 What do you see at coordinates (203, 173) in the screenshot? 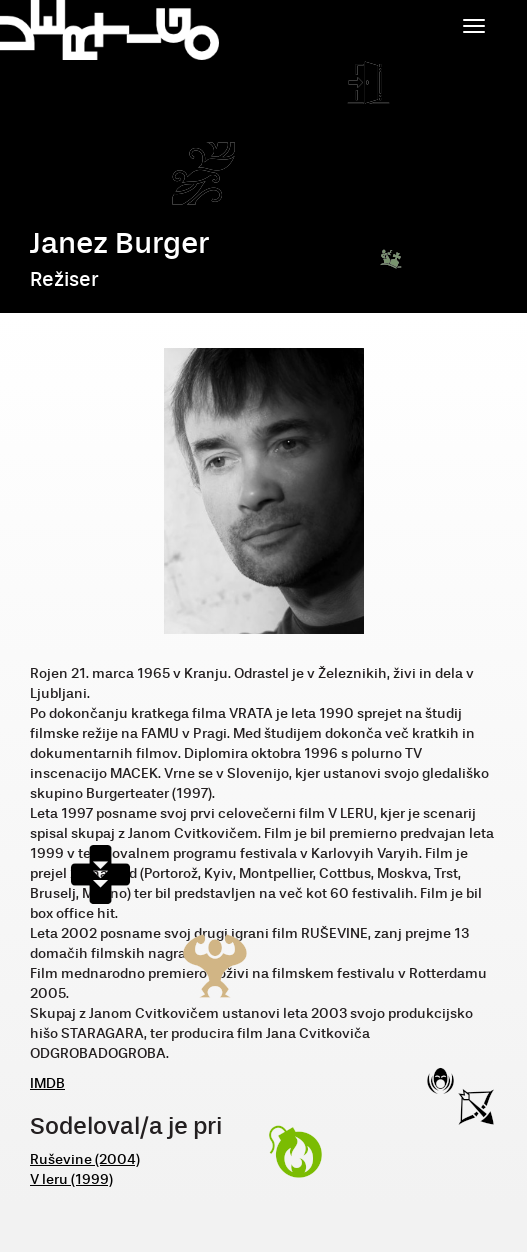
I see `decorative plant or nature-themed game element` at bounding box center [203, 173].